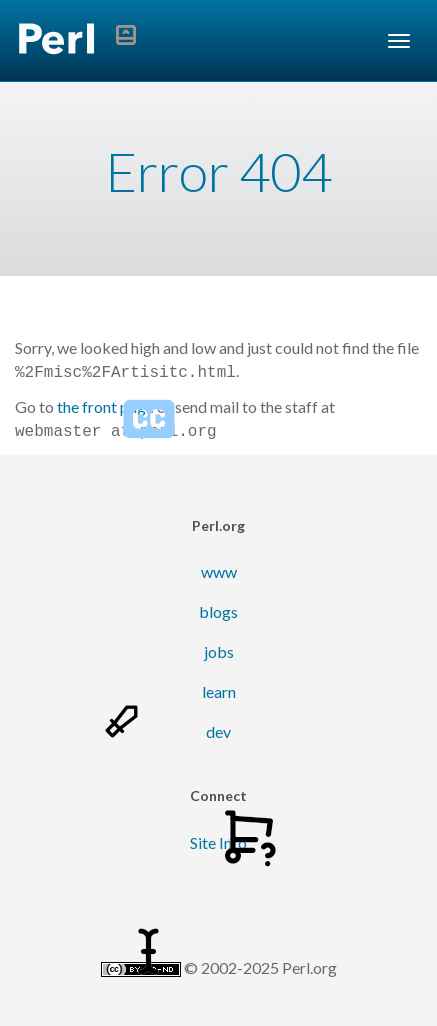  What do you see at coordinates (148, 951) in the screenshot?
I see `text input field is active` at bounding box center [148, 951].